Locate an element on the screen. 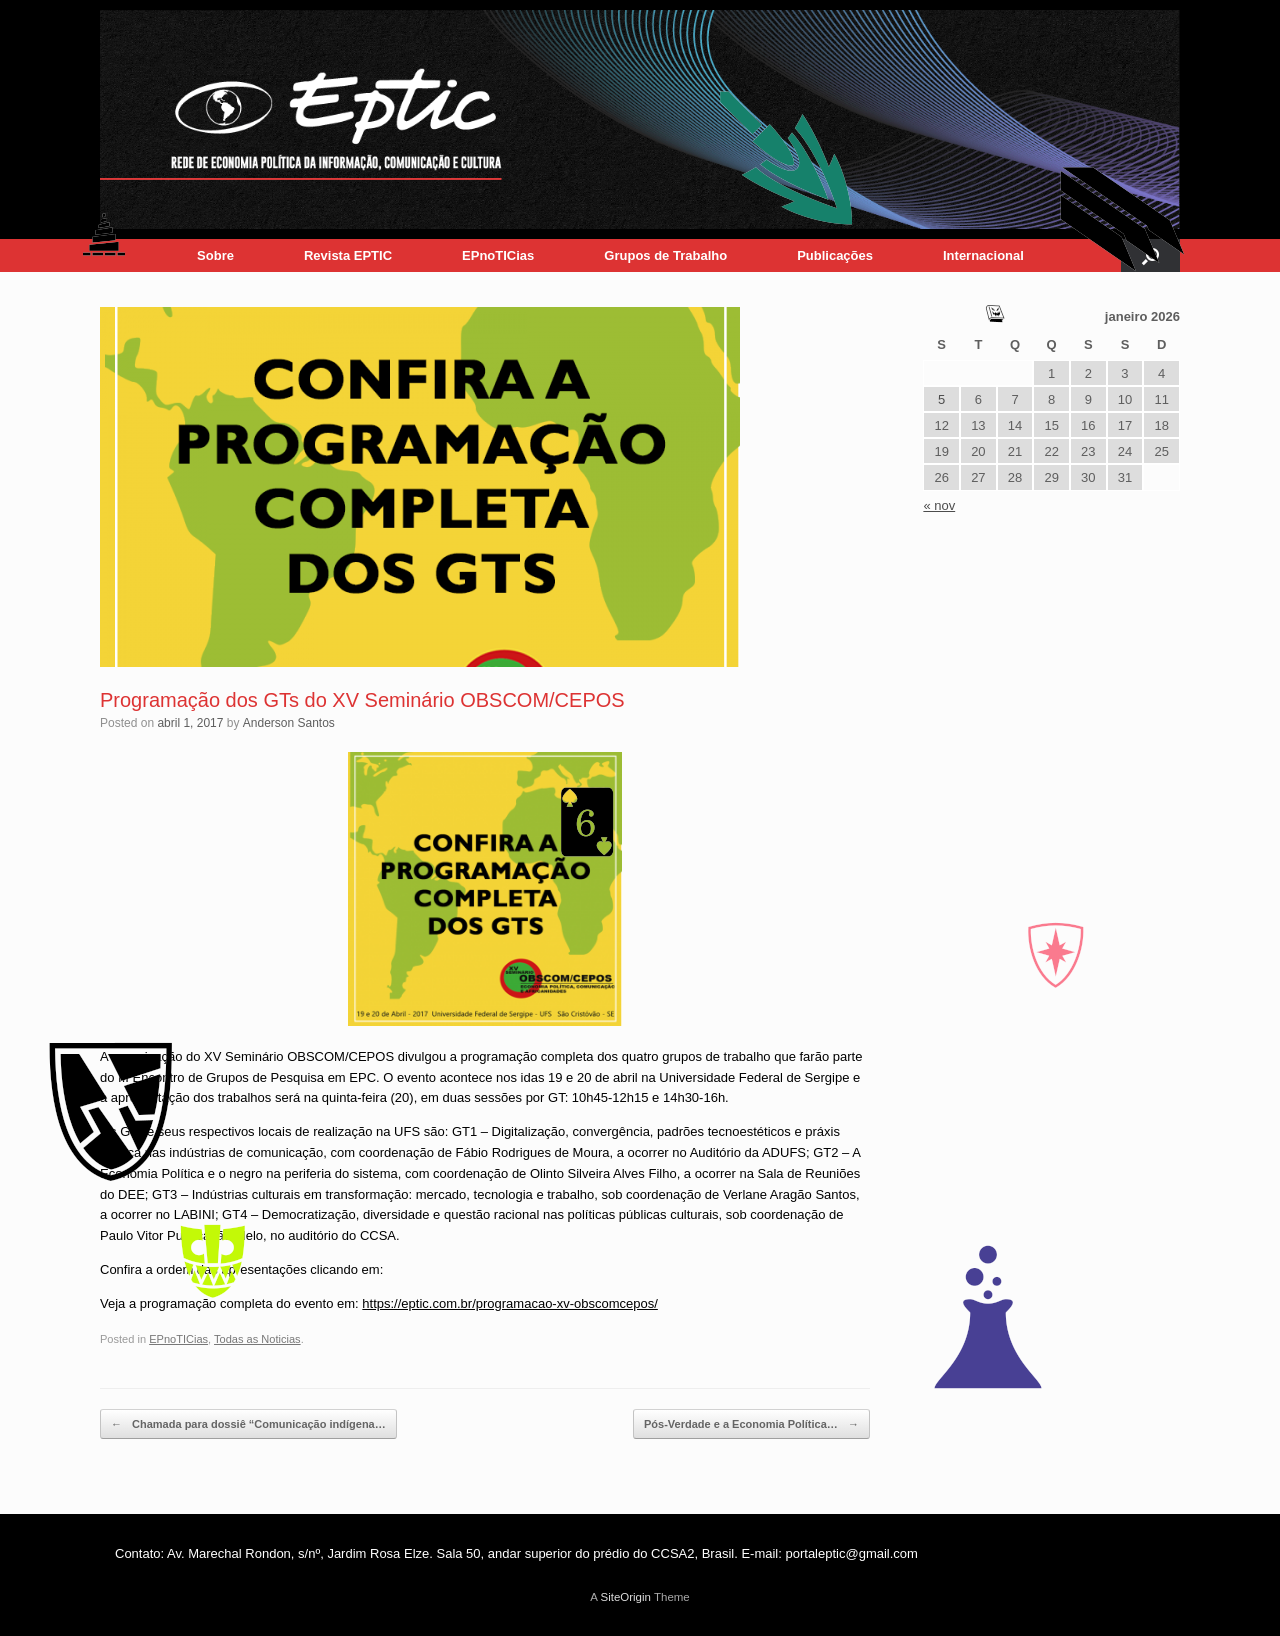 The image size is (1280, 1636). equip claws or melee weapon is located at coordinates (1122, 228).